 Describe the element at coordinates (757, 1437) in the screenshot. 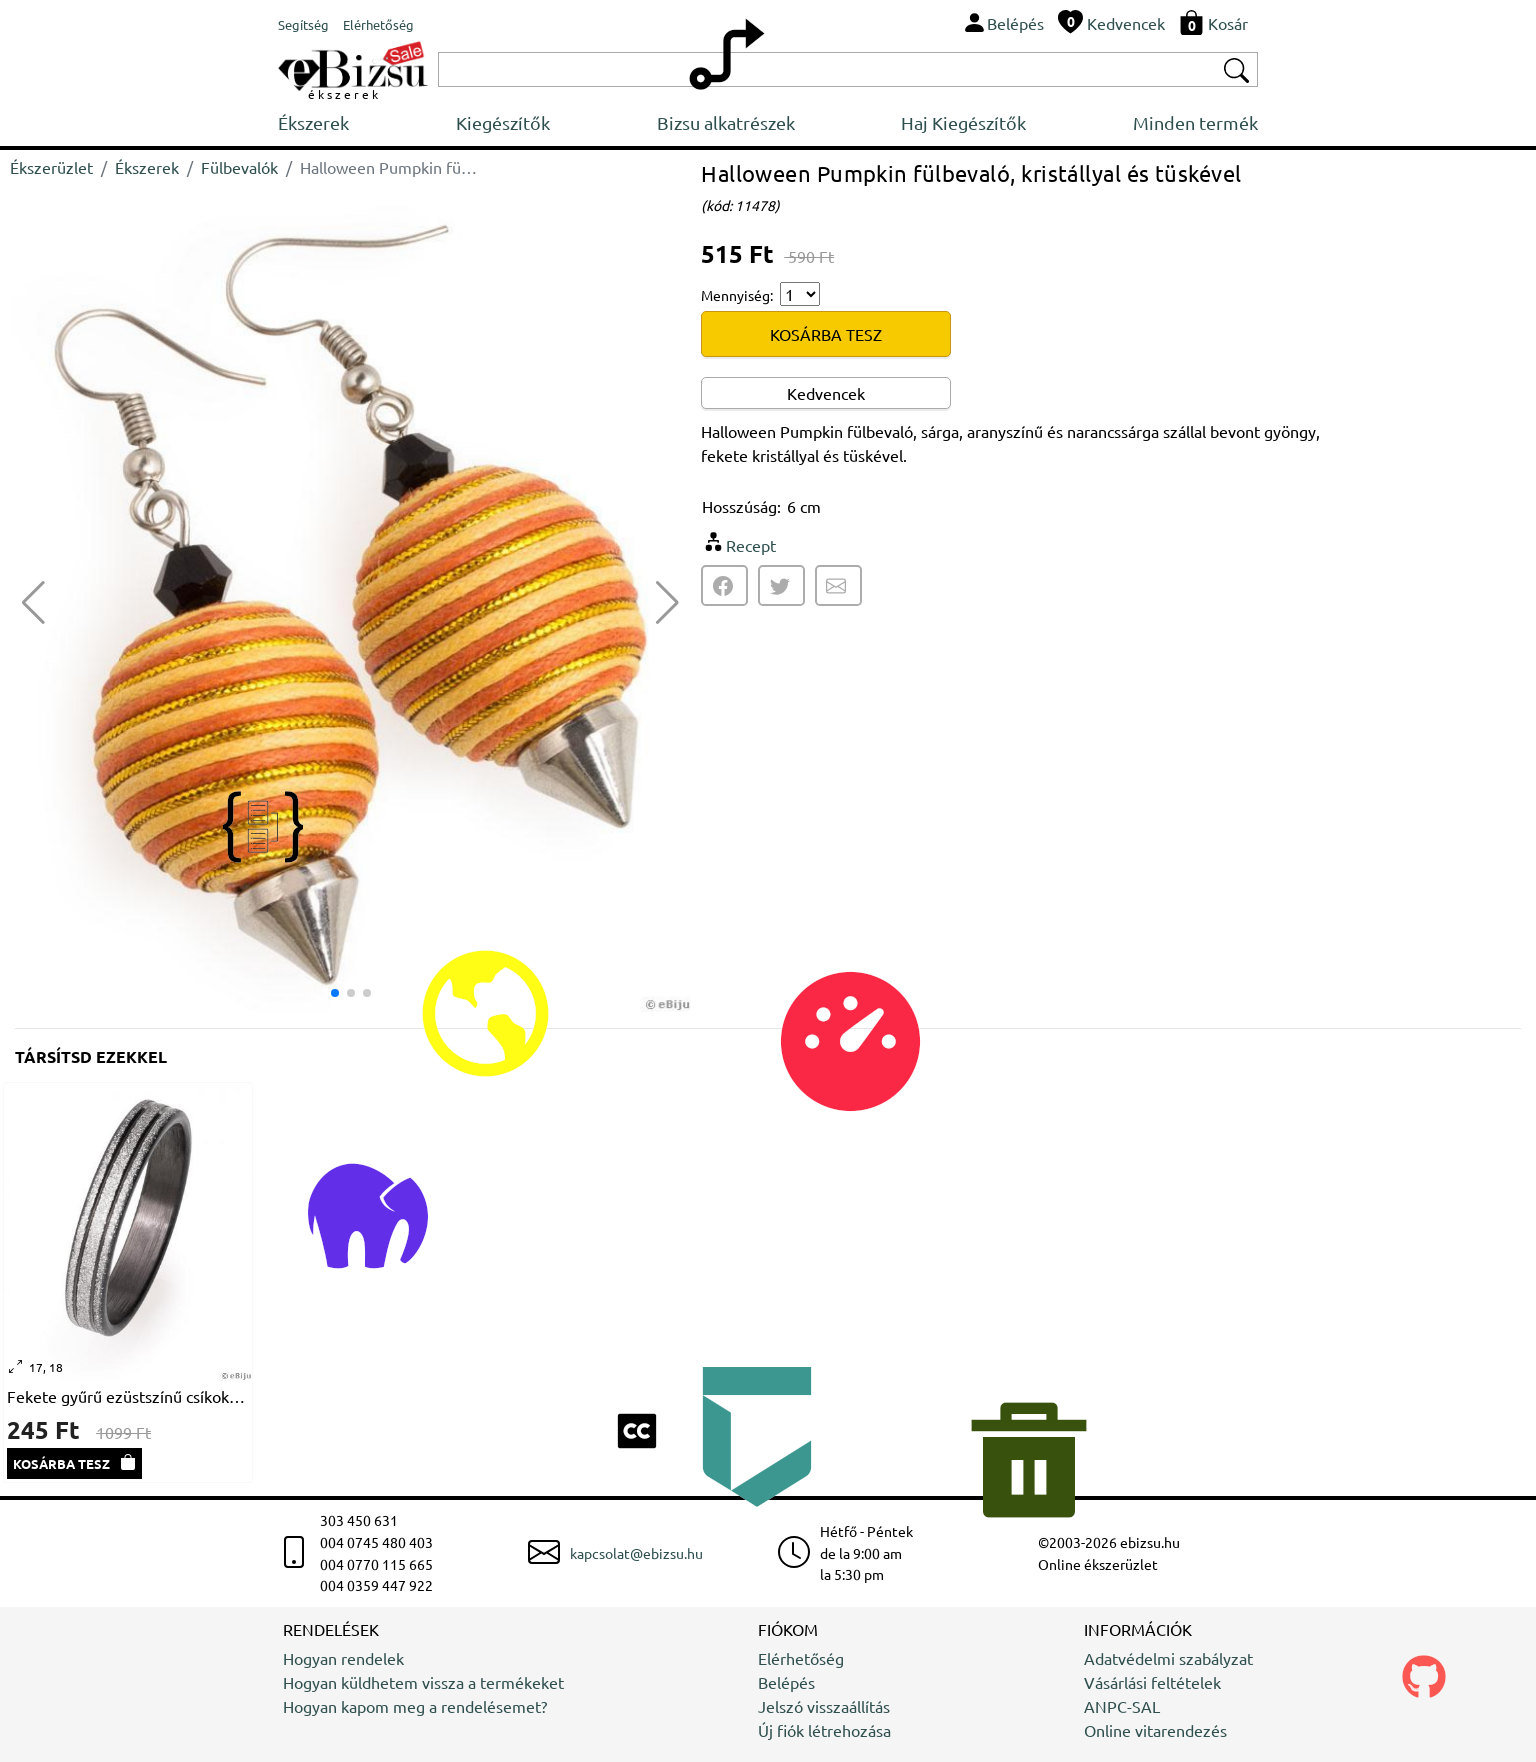

I see `open Google Chronicle security platform` at that location.